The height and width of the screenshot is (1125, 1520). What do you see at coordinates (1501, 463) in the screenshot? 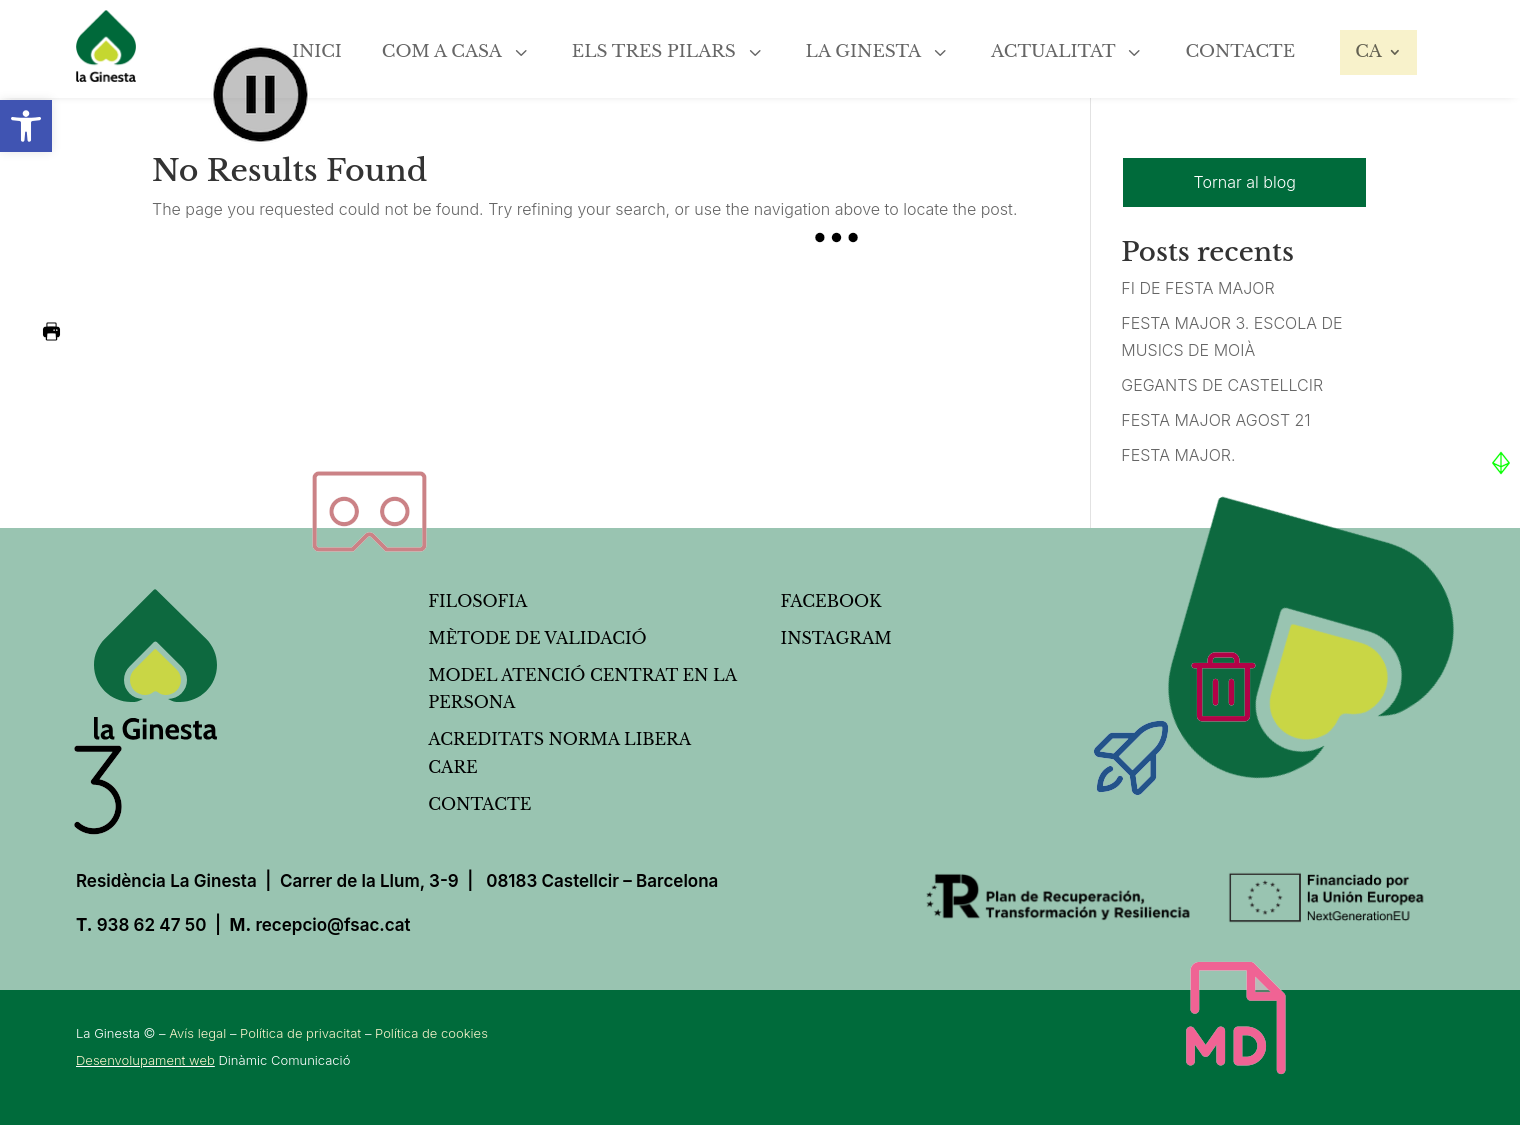
I see `view ethereum wallet or balance` at bounding box center [1501, 463].